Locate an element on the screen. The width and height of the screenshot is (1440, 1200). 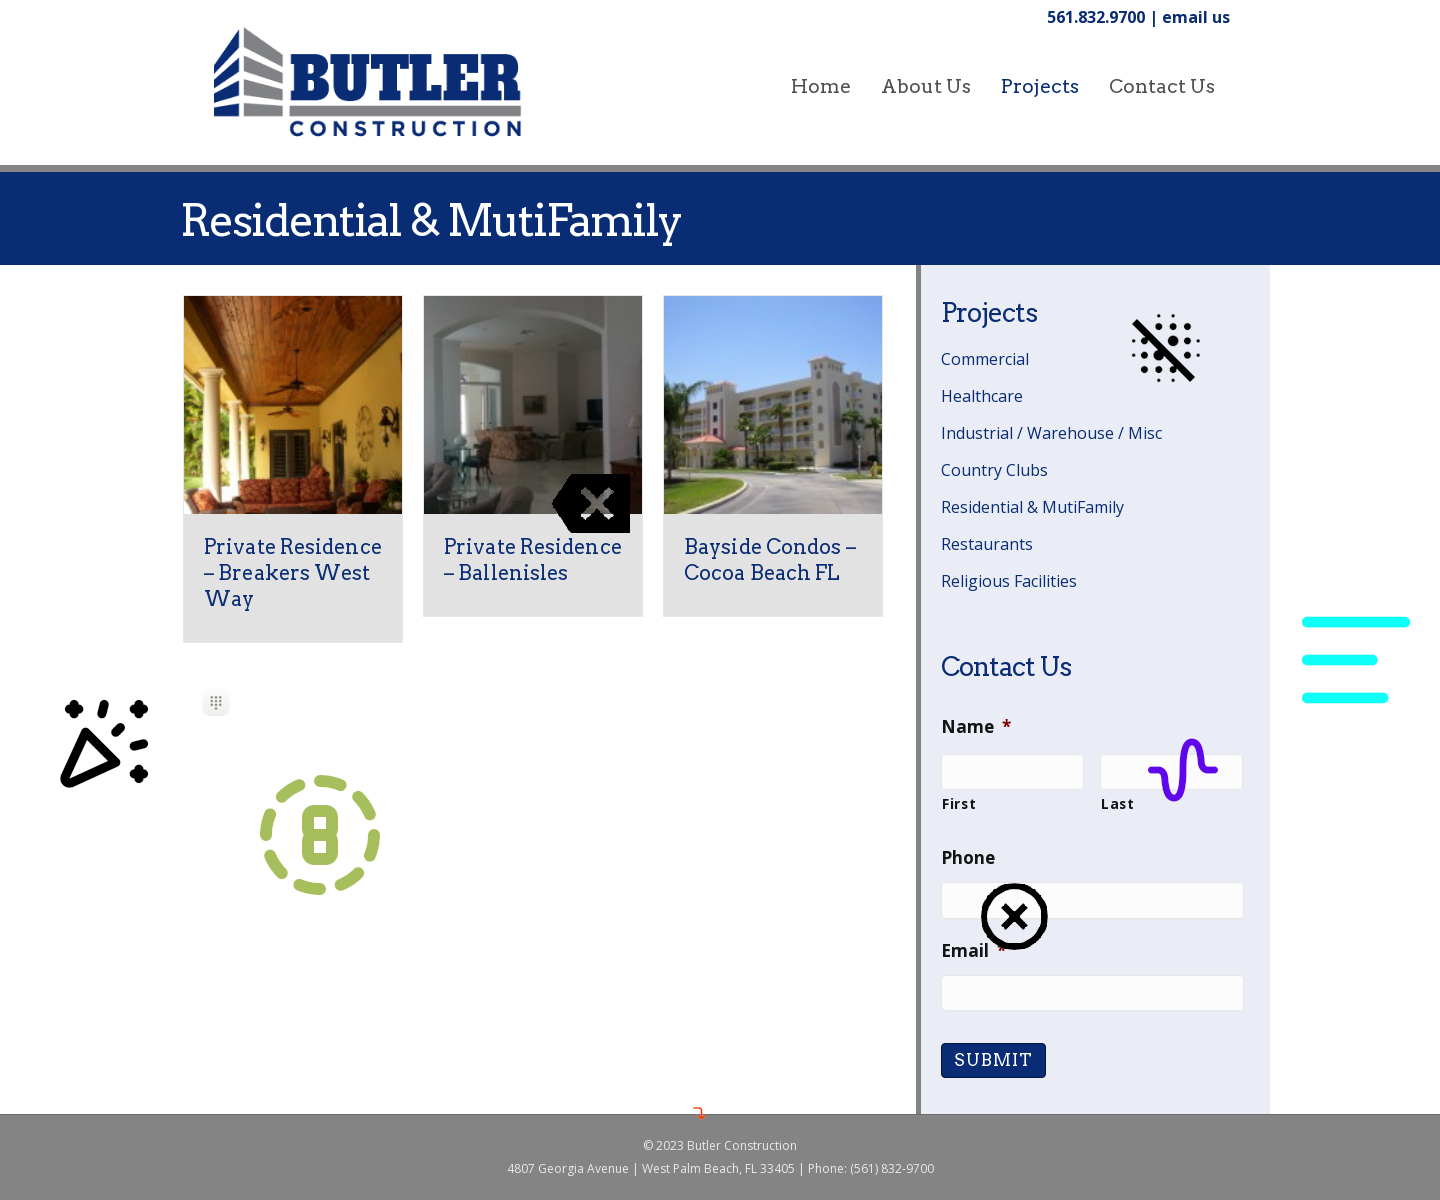
step 8 in a multi-step process is located at coordinates (320, 835).